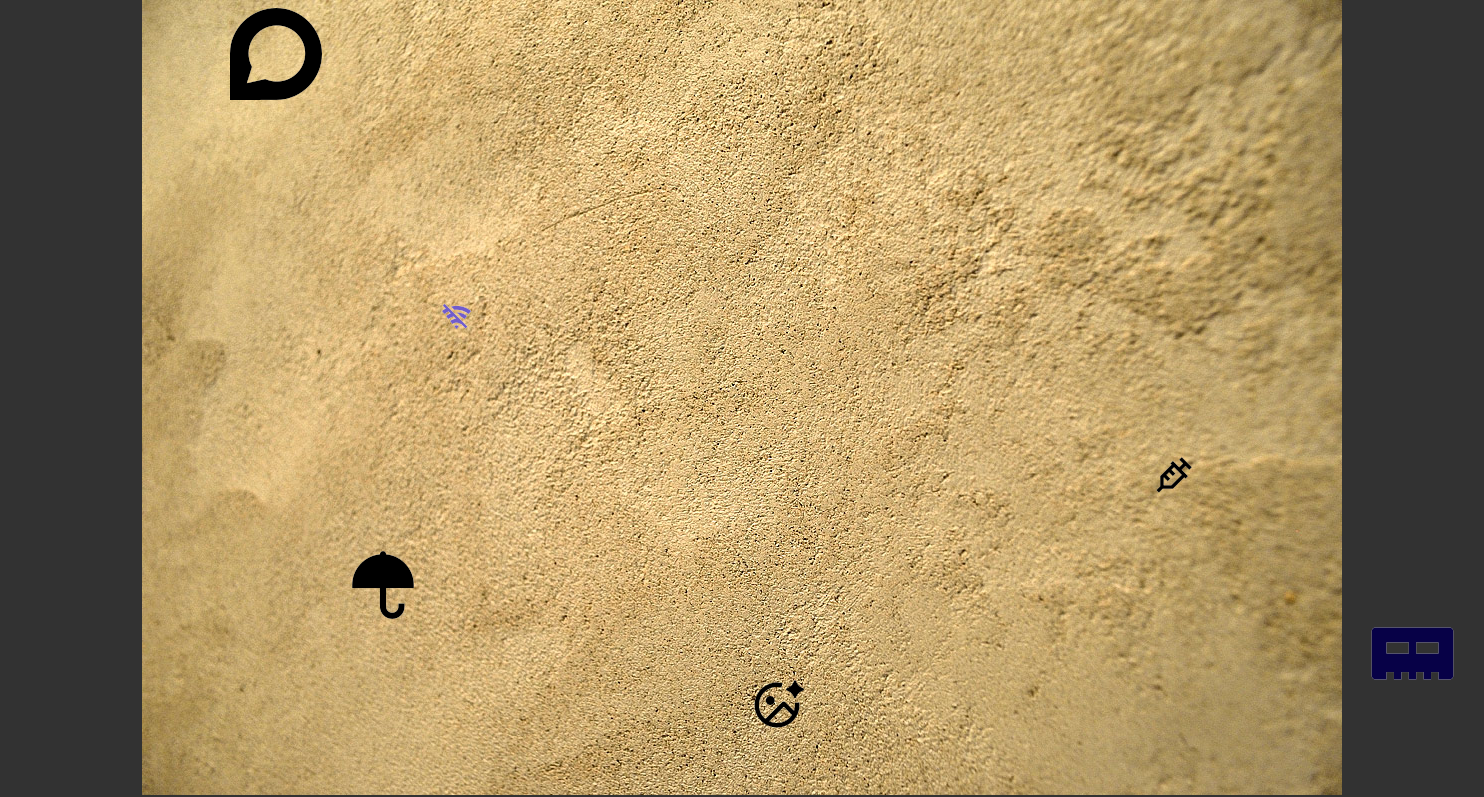 This screenshot has width=1484, height=797. What do you see at coordinates (276, 54) in the screenshot?
I see `open Discourse community forum` at bounding box center [276, 54].